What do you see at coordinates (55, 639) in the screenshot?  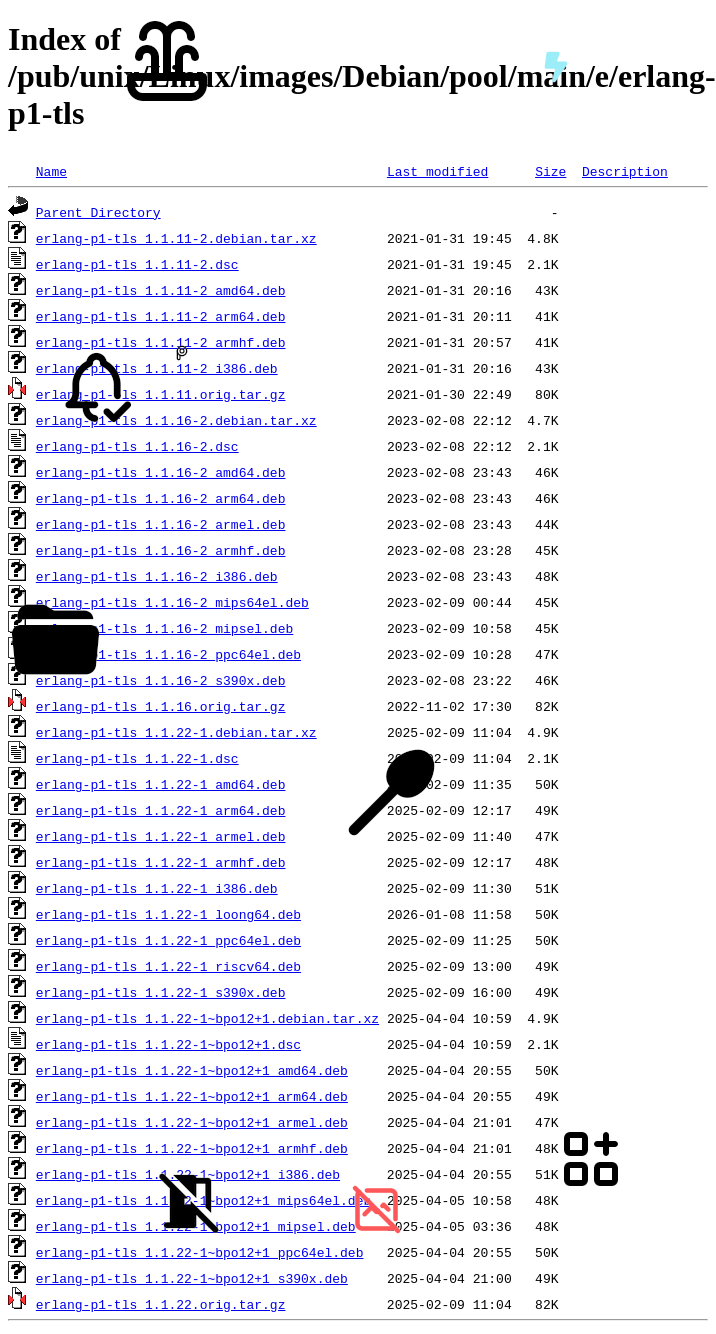 I see `open folder to view contents` at bounding box center [55, 639].